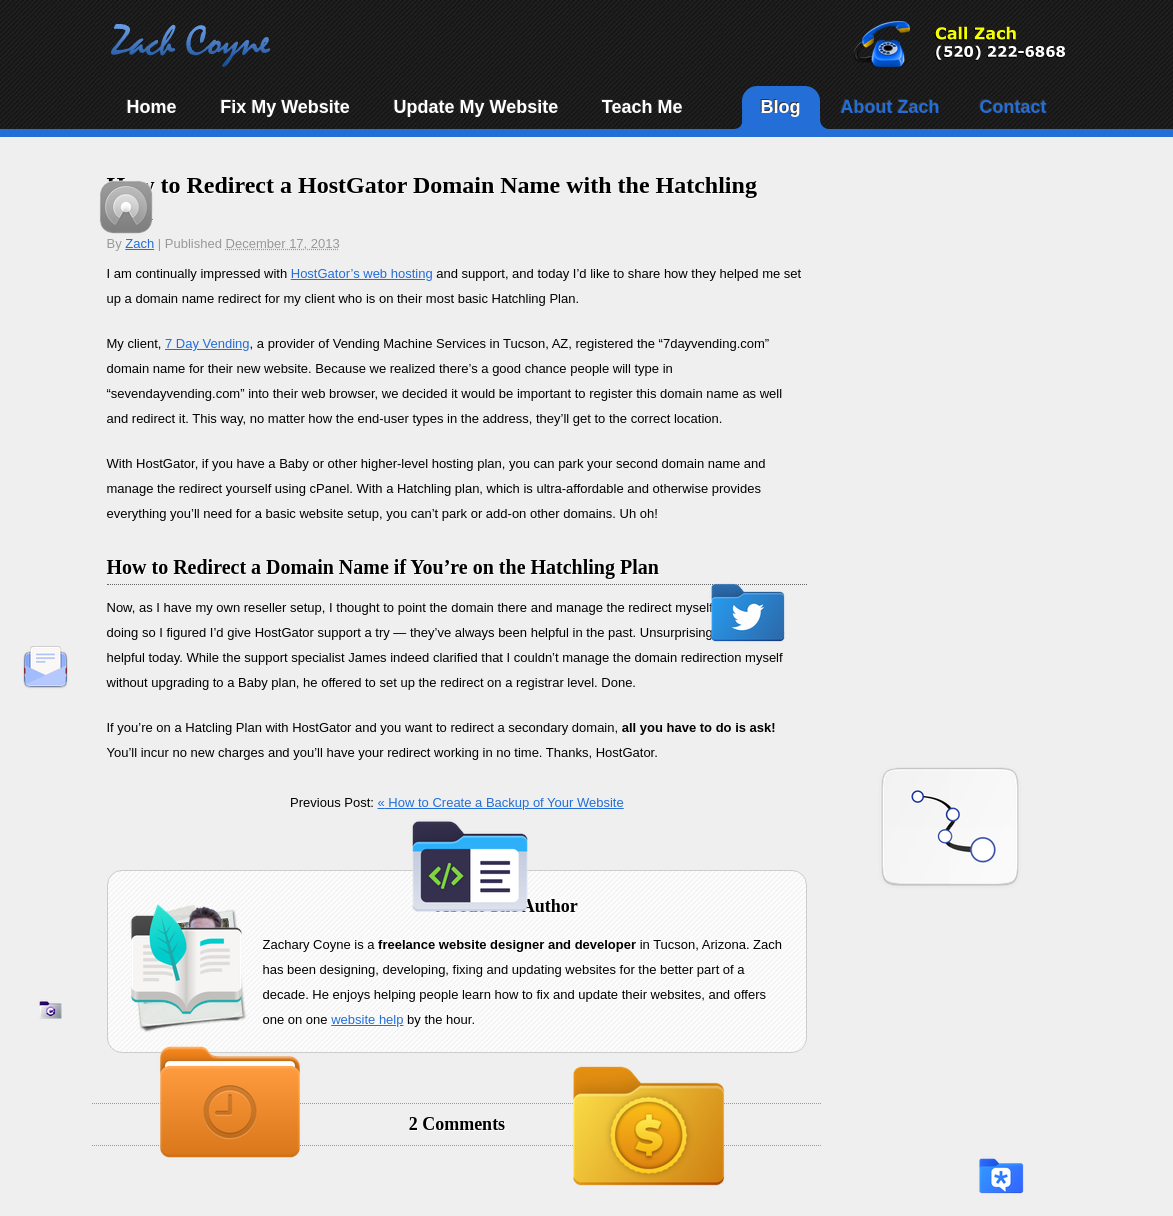 Image resolution: width=1173 pixels, height=1216 pixels. Describe the element at coordinates (186, 962) in the screenshot. I see `open foliate e-book reader library` at that location.